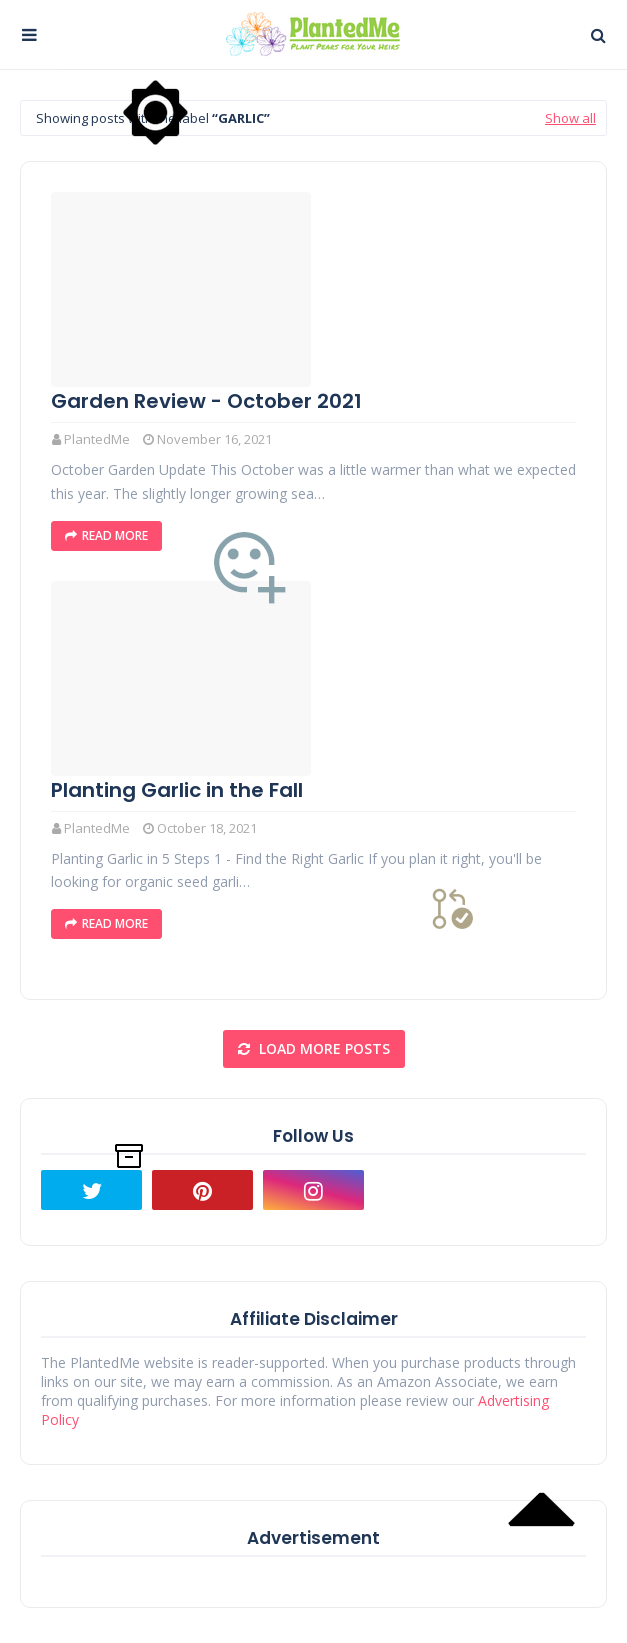  I want to click on archive selected items, so click(129, 1156).